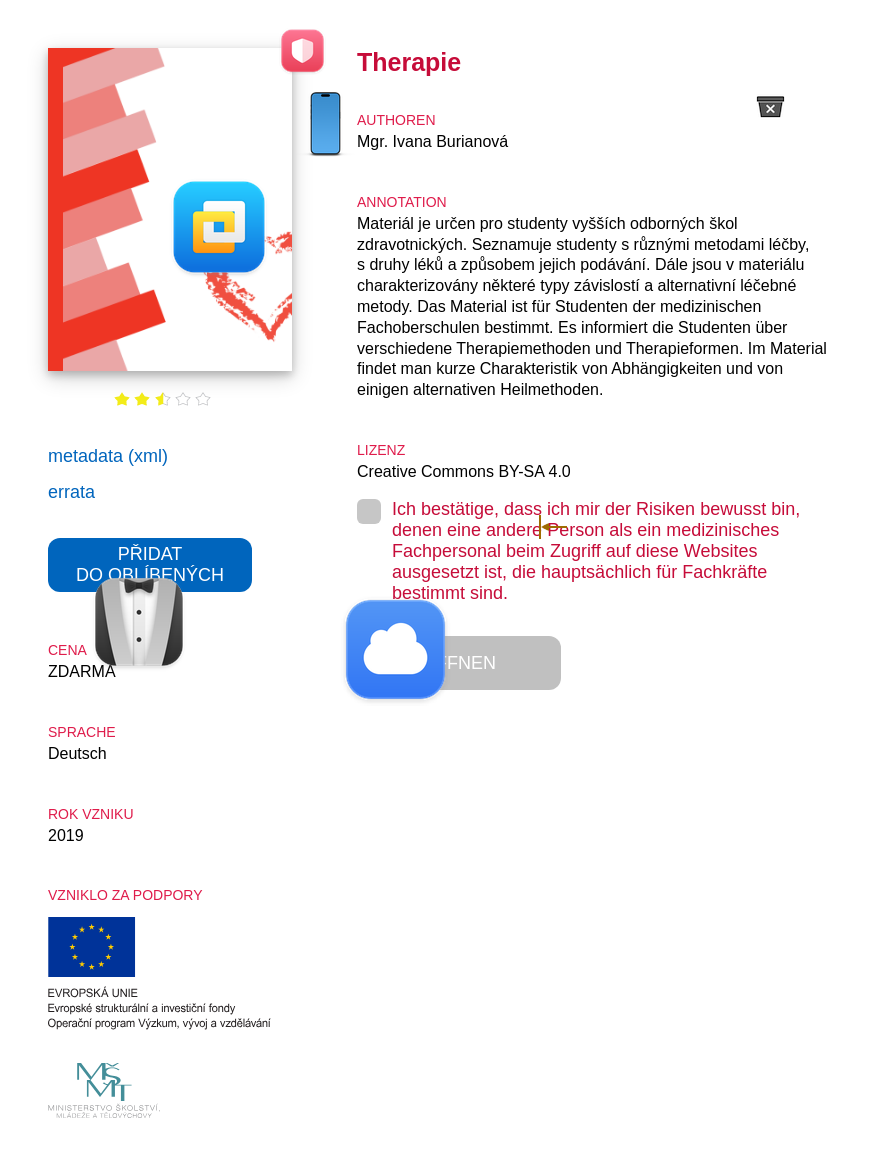 This screenshot has width=886, height=1170. What do you see at coordinates (219, 227) in the screenshot?
I see `open vmware workstation` at bounding box center [219, 227].